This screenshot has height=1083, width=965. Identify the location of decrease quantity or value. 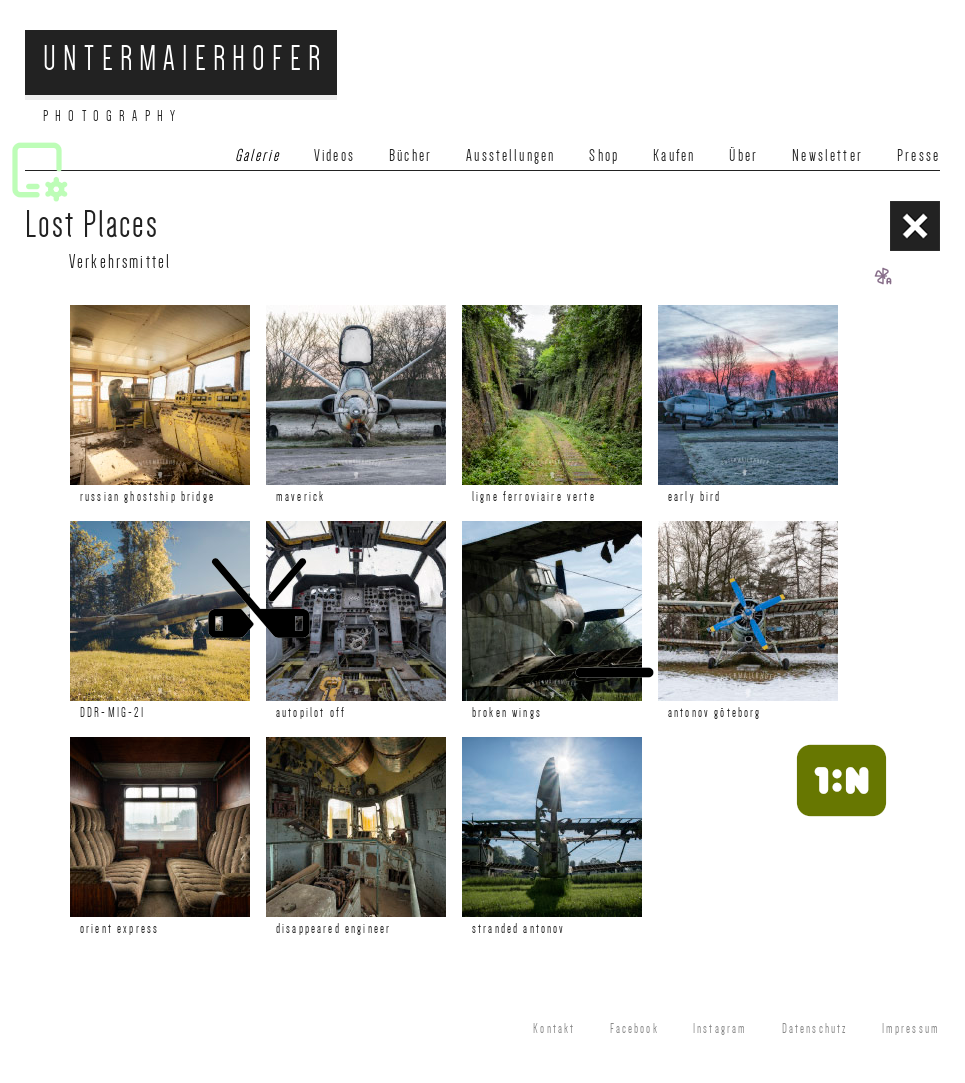
(614, 672).